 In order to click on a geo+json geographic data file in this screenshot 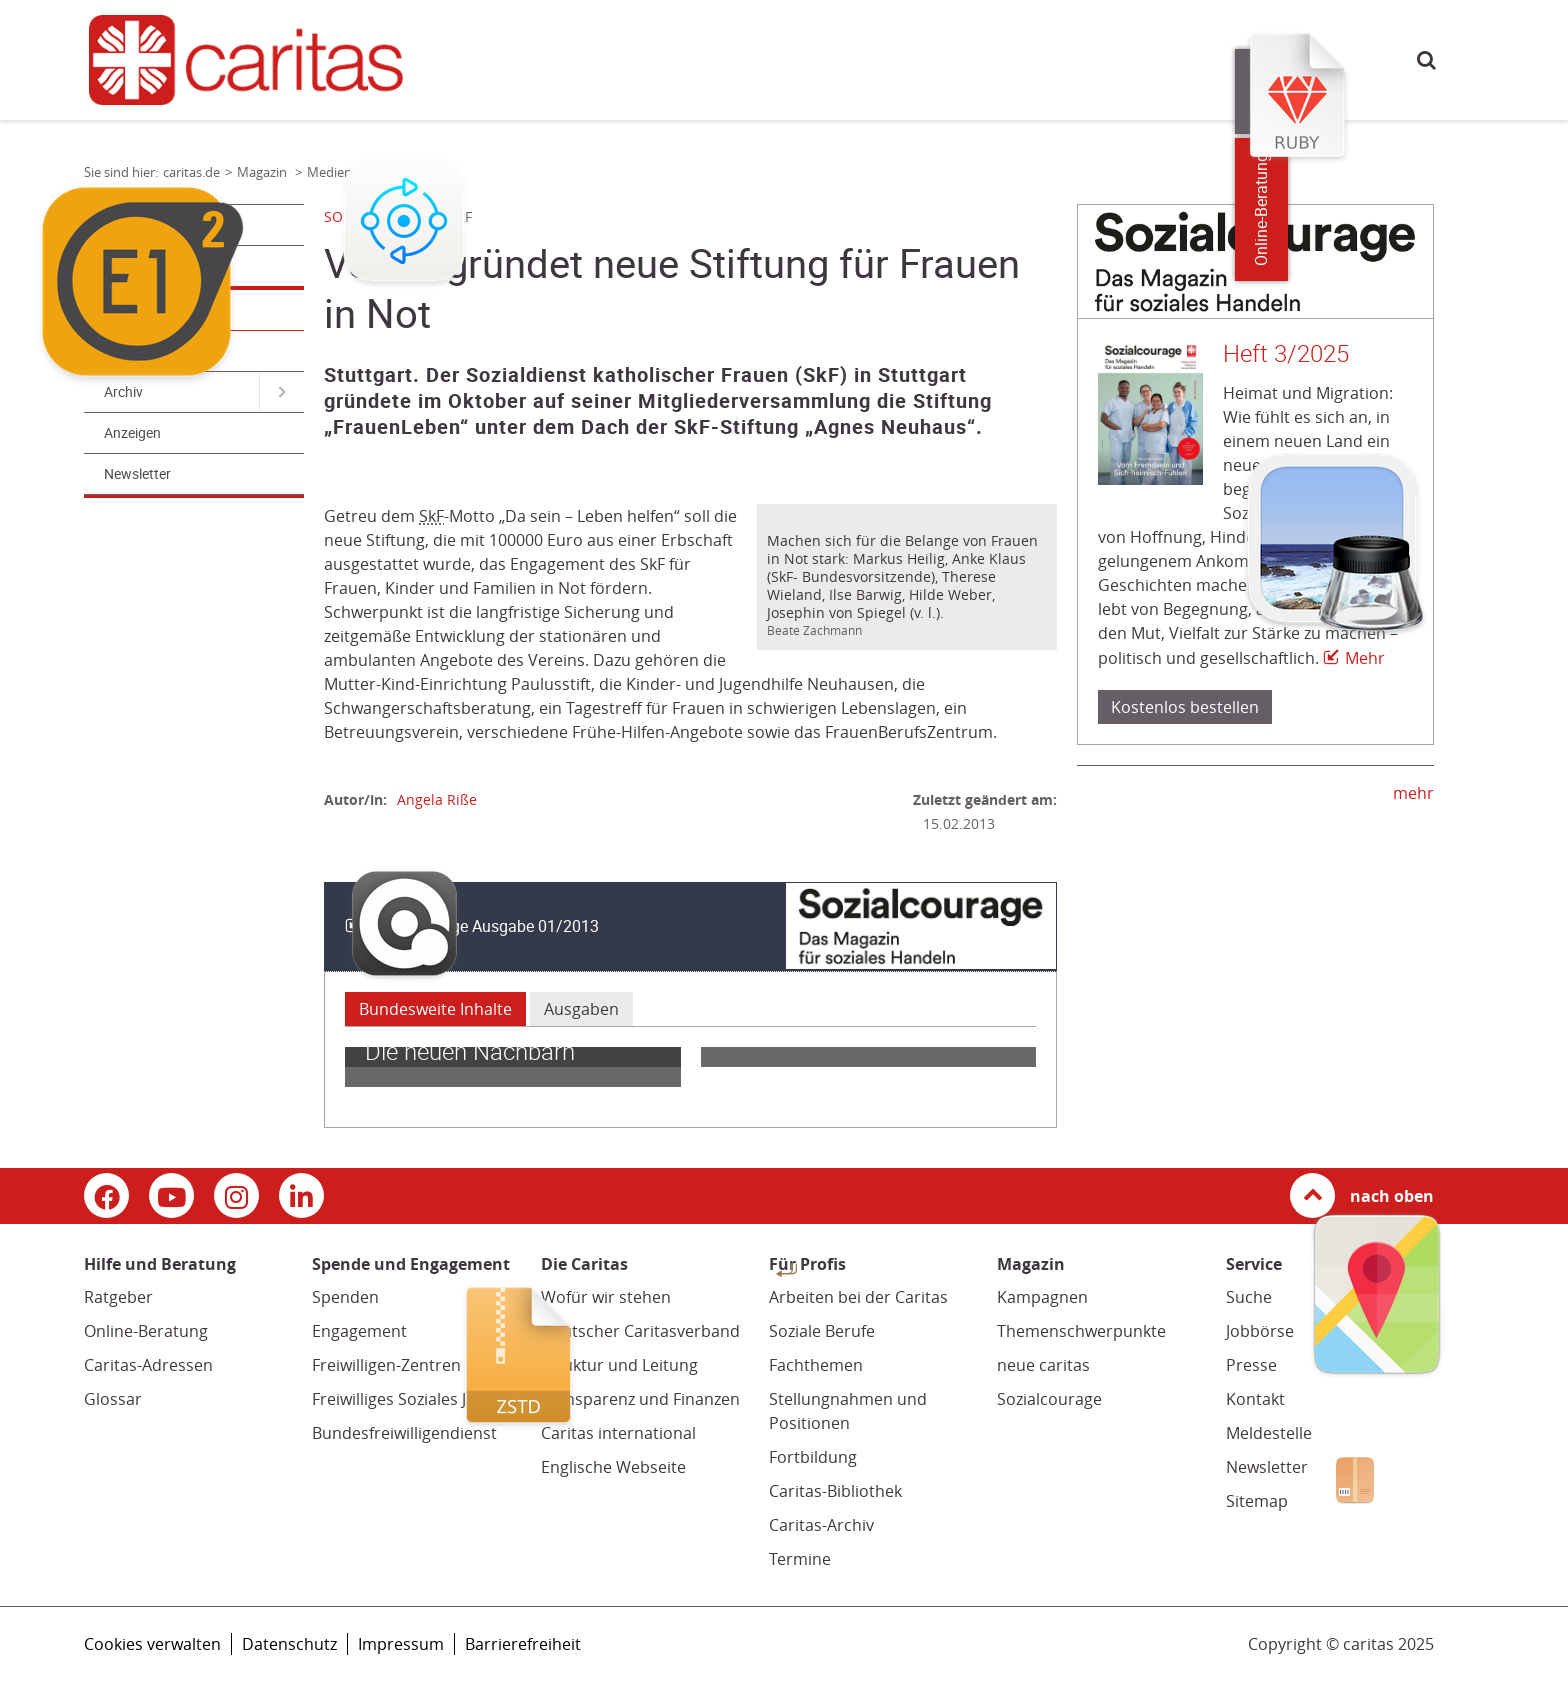, I will do `click(1377, 1294)`.